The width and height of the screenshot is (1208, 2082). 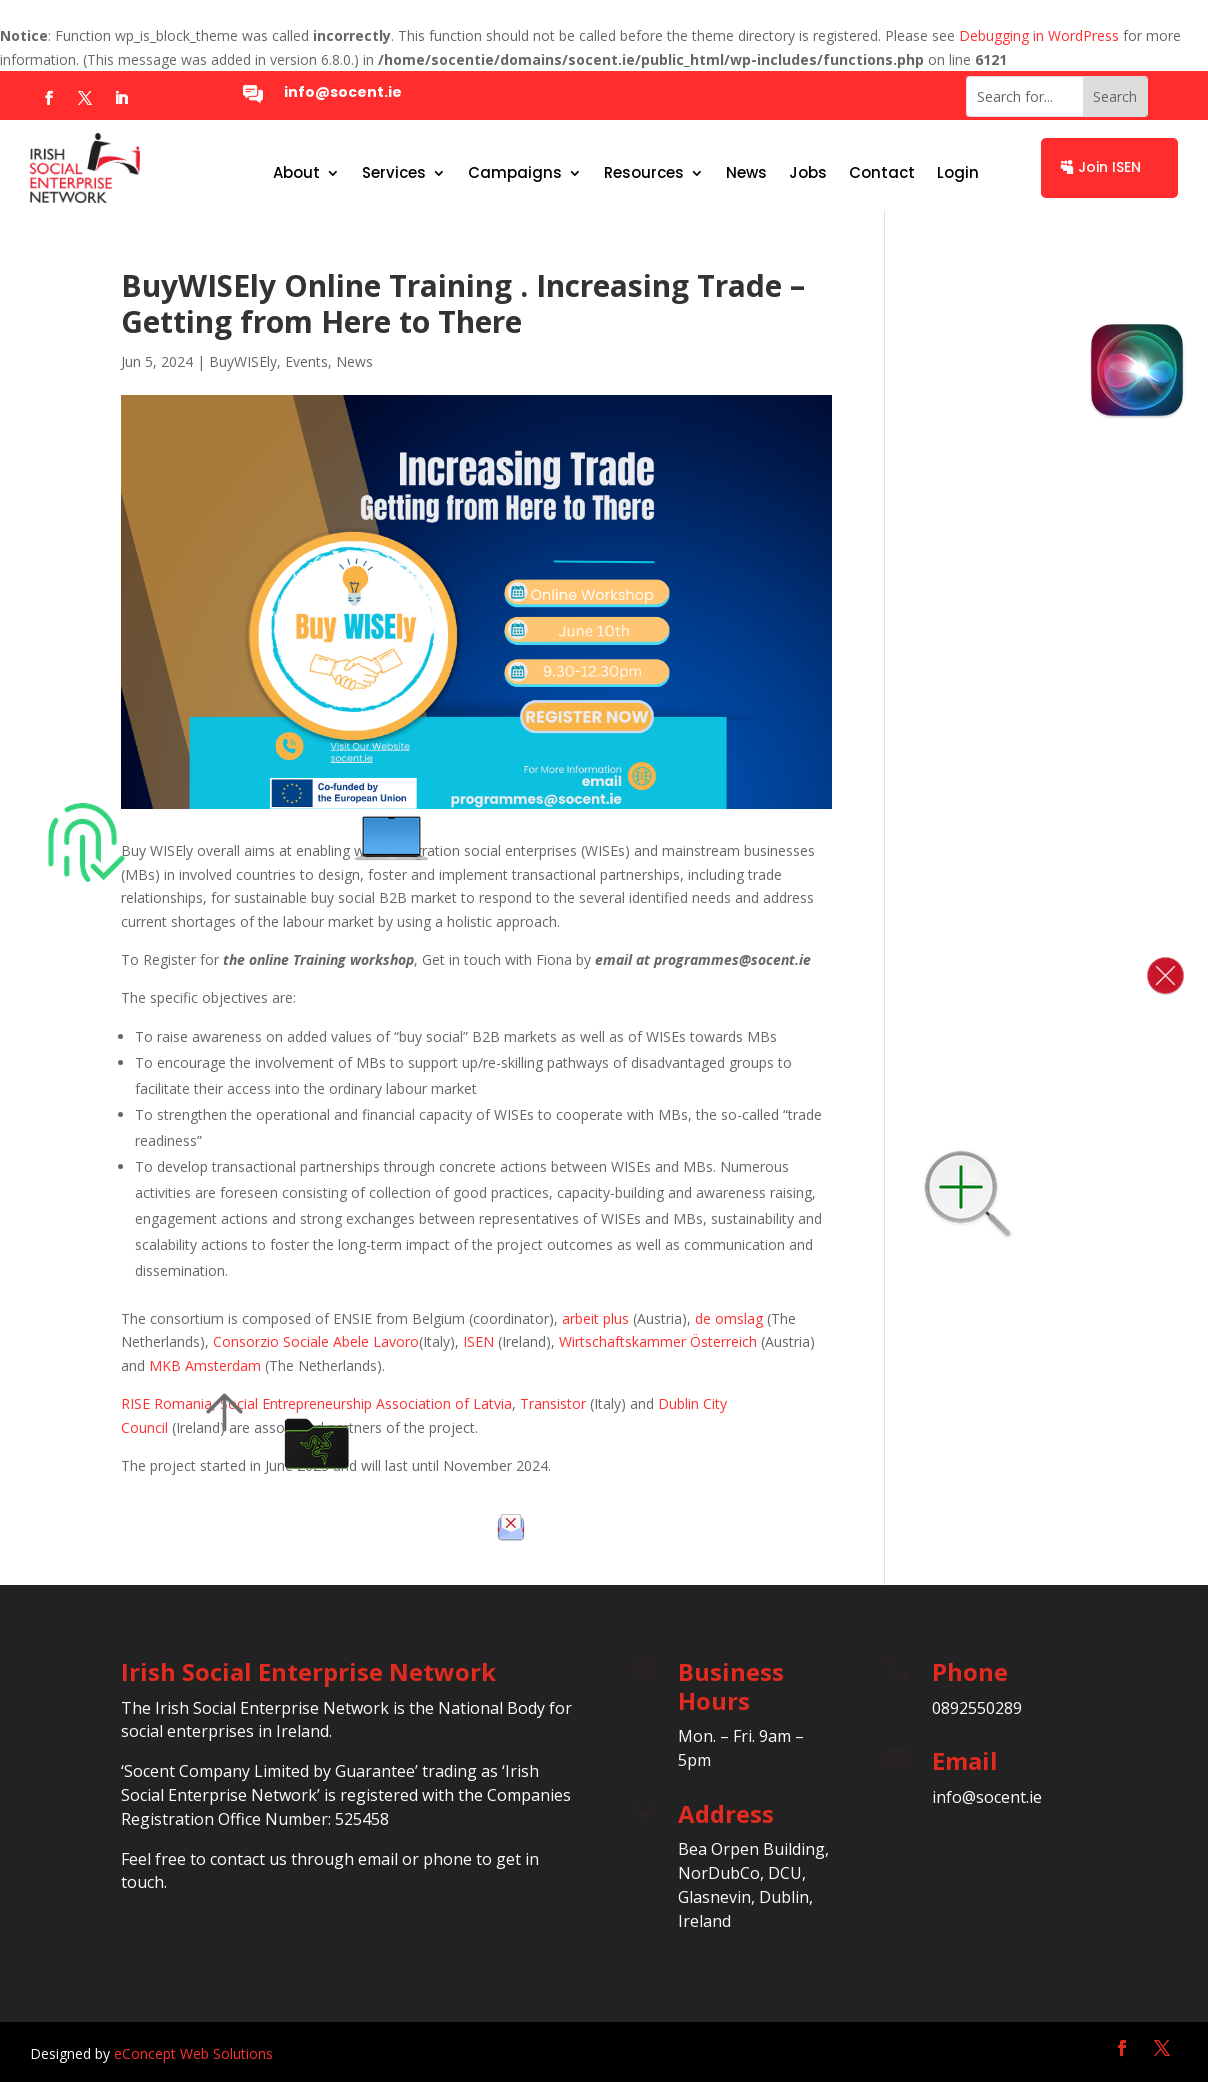 I want to click on indicates an Insync synchronization error, so click(x=1165, y=975).